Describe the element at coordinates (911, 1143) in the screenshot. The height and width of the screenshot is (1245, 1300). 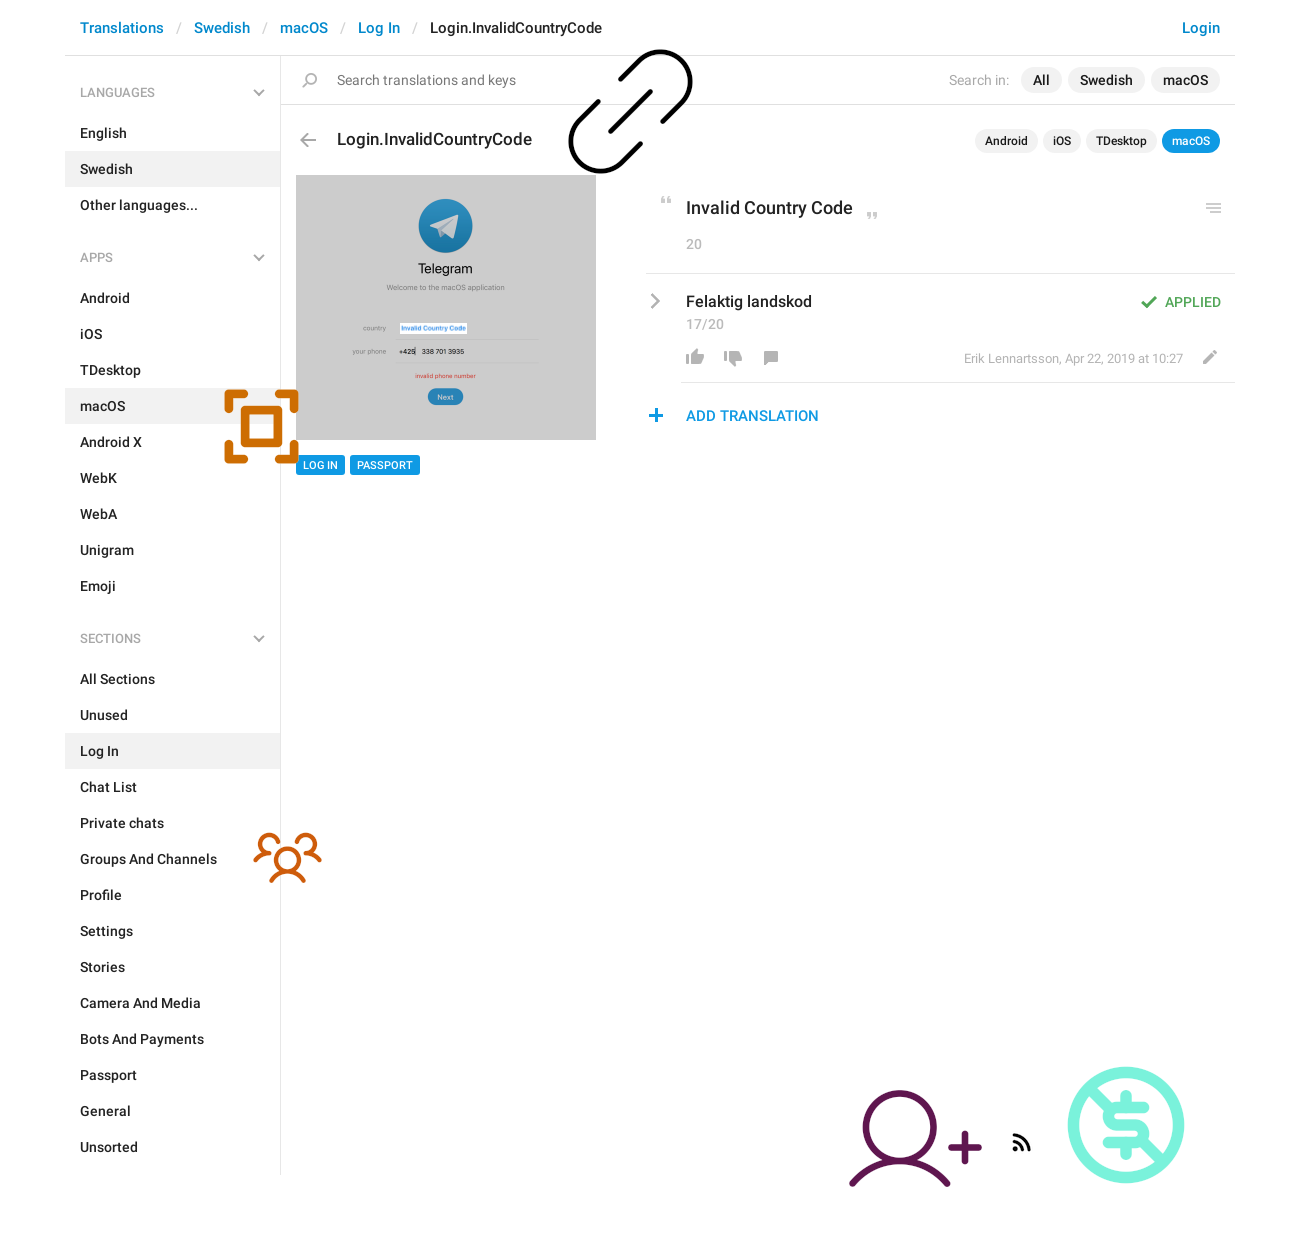
I see `add a new contact or friend` at that location.